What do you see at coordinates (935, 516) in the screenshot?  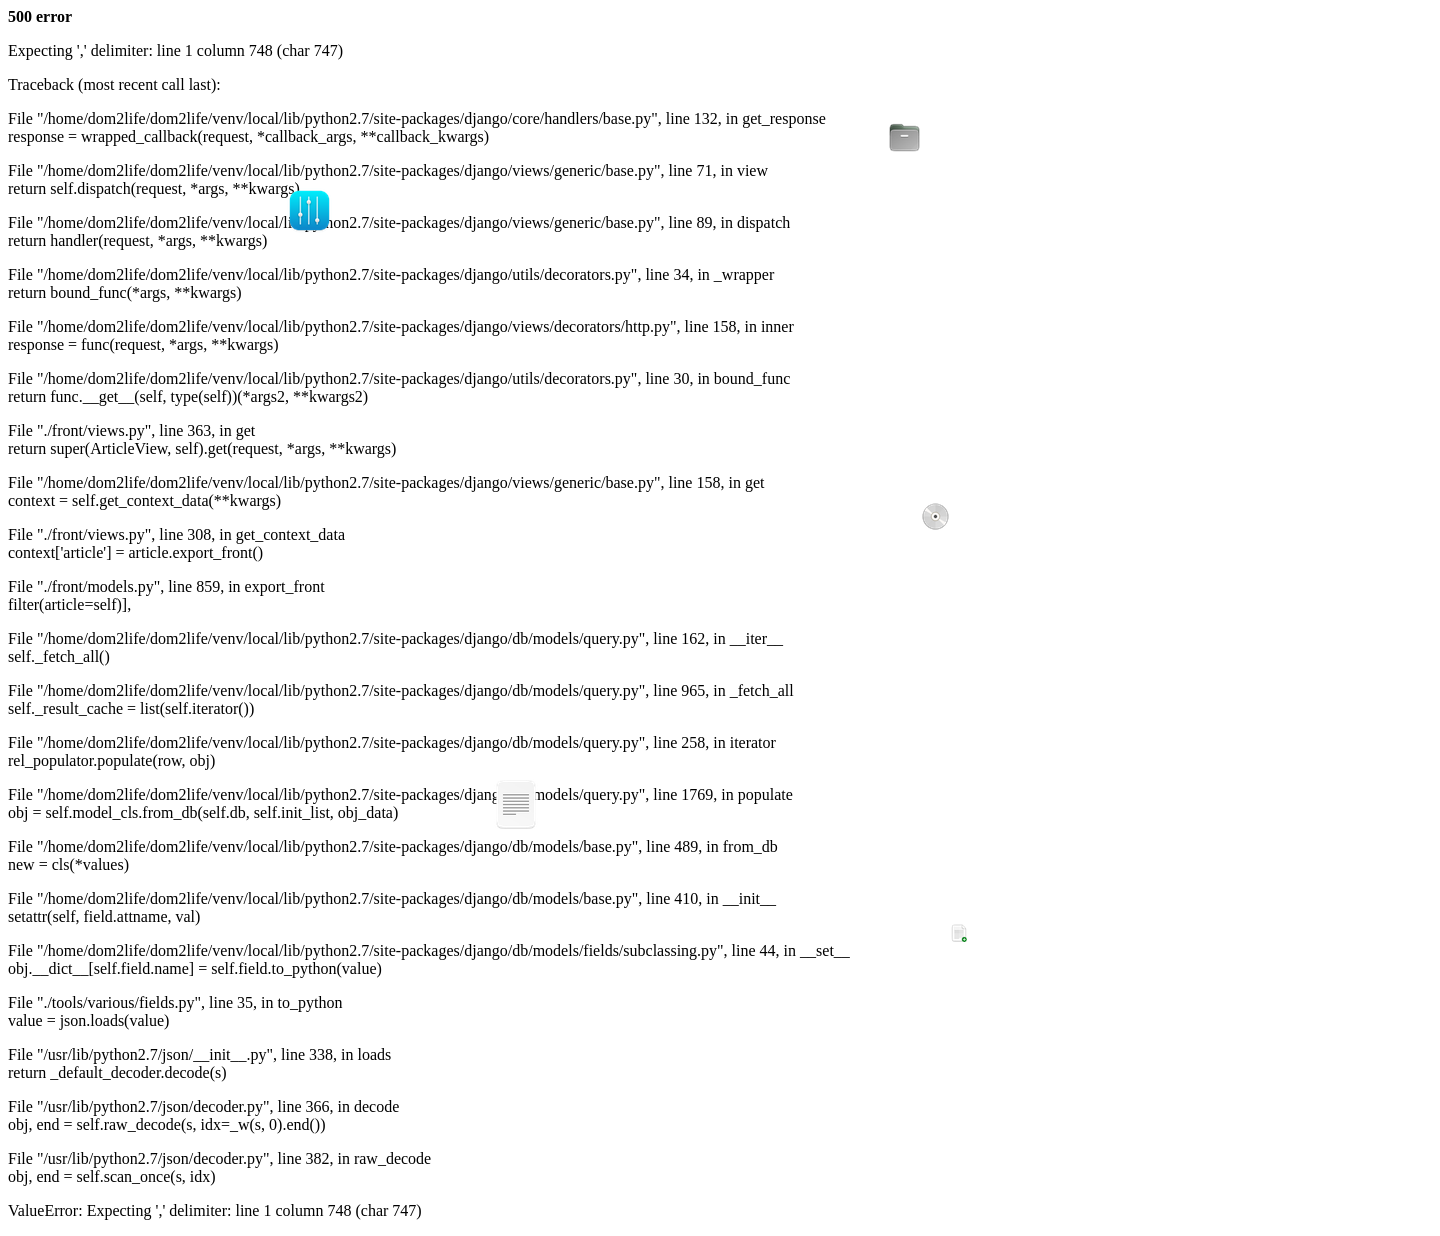 I see `access DVD-ROM drive` at bounding box center [935, 516].